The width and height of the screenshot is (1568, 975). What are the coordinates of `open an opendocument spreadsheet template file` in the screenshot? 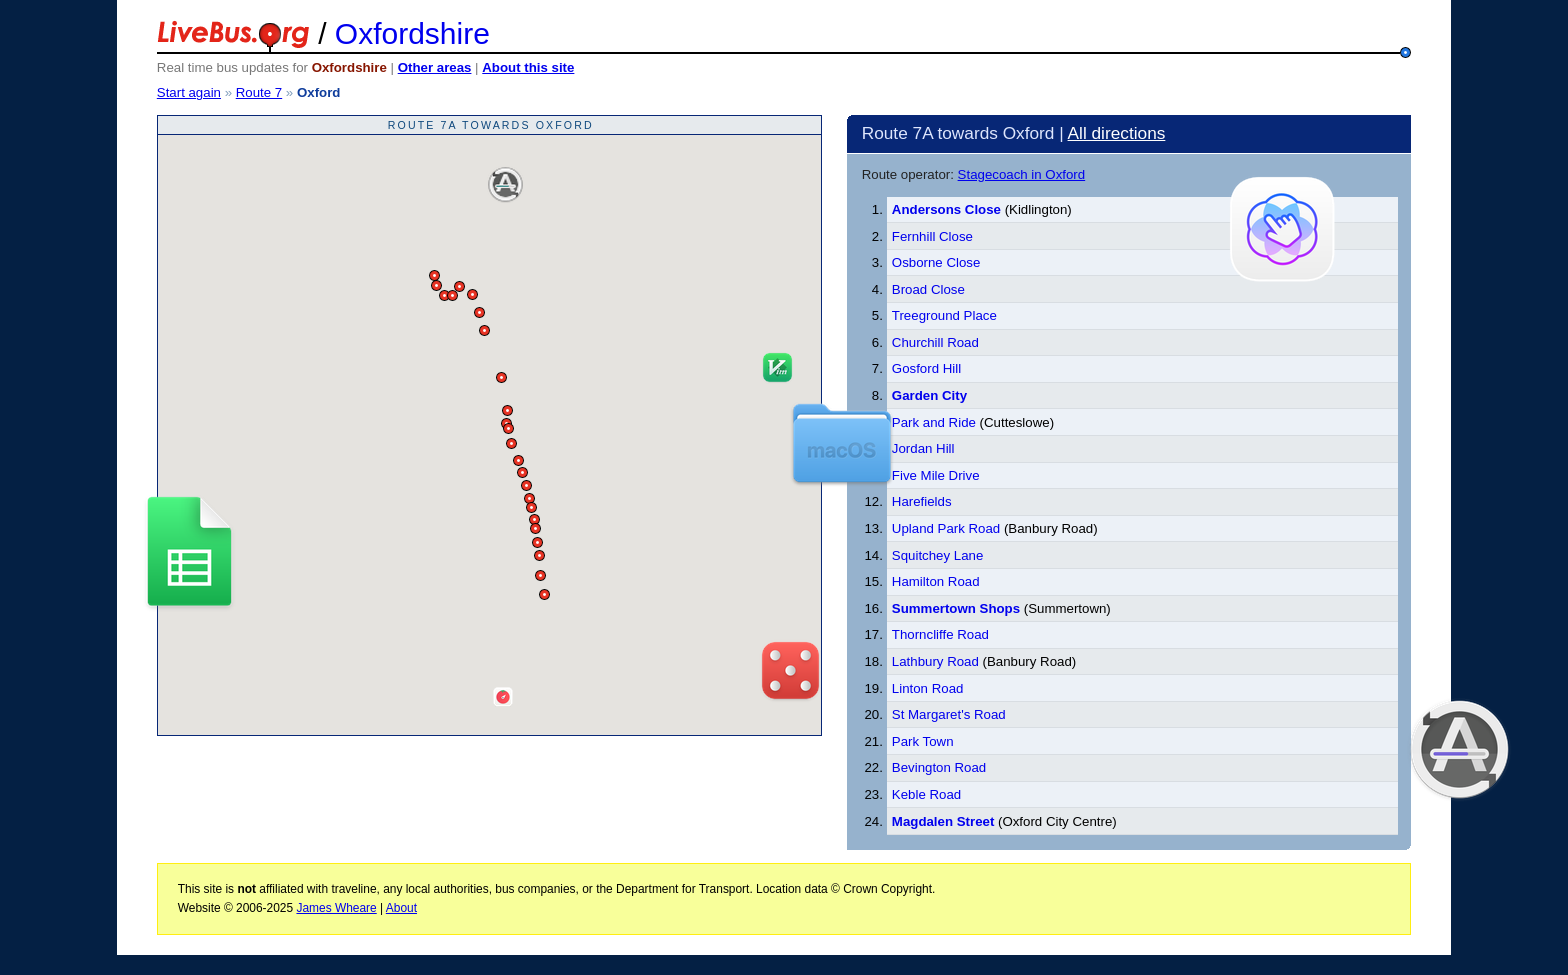 It's located at (189, 553).